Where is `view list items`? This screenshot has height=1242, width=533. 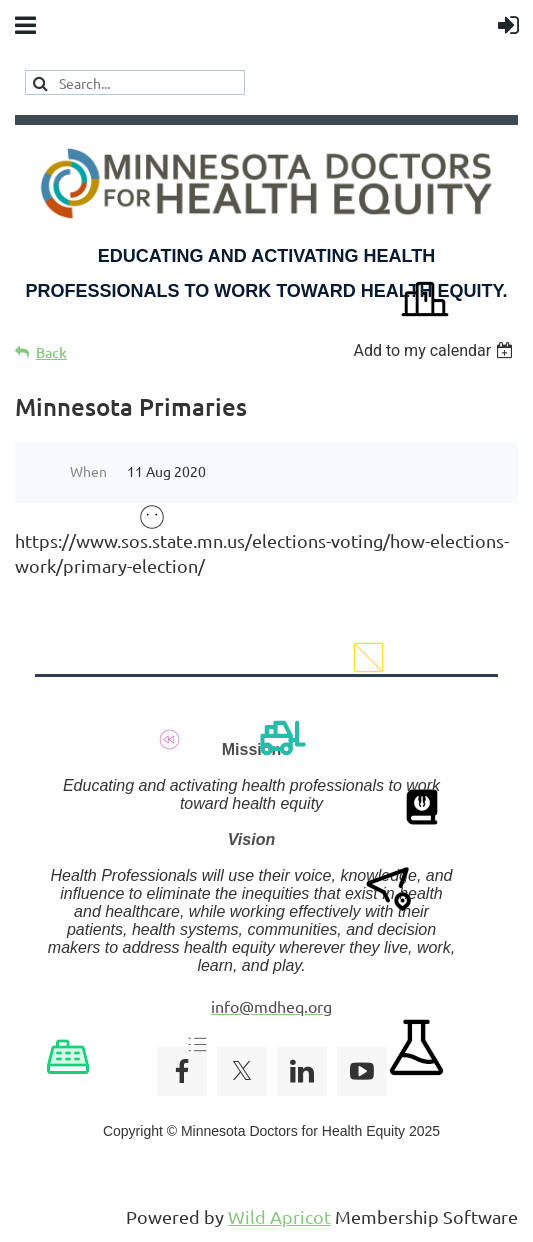 view list items is located at coordinates (197, 1044).